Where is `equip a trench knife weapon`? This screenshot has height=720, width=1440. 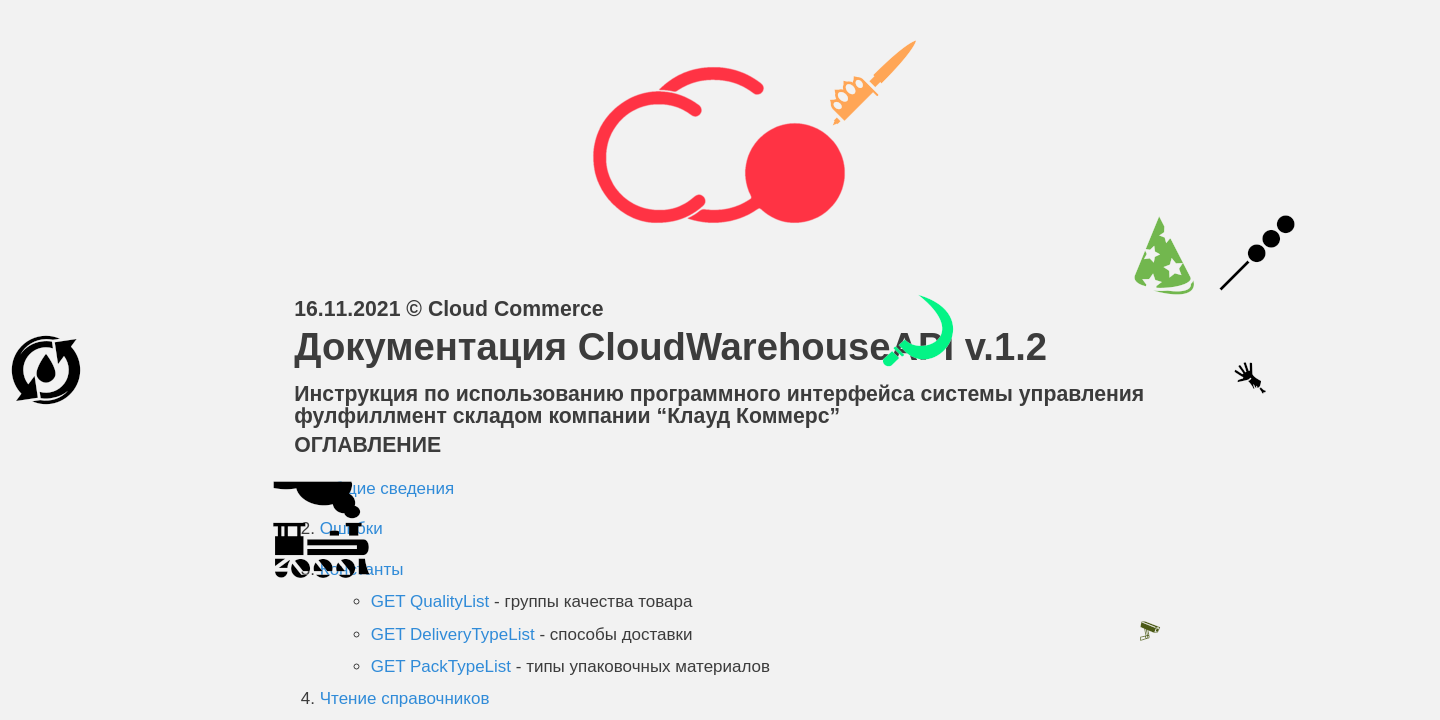
equip a trench knife weapon is located at coordinates (873, 83).